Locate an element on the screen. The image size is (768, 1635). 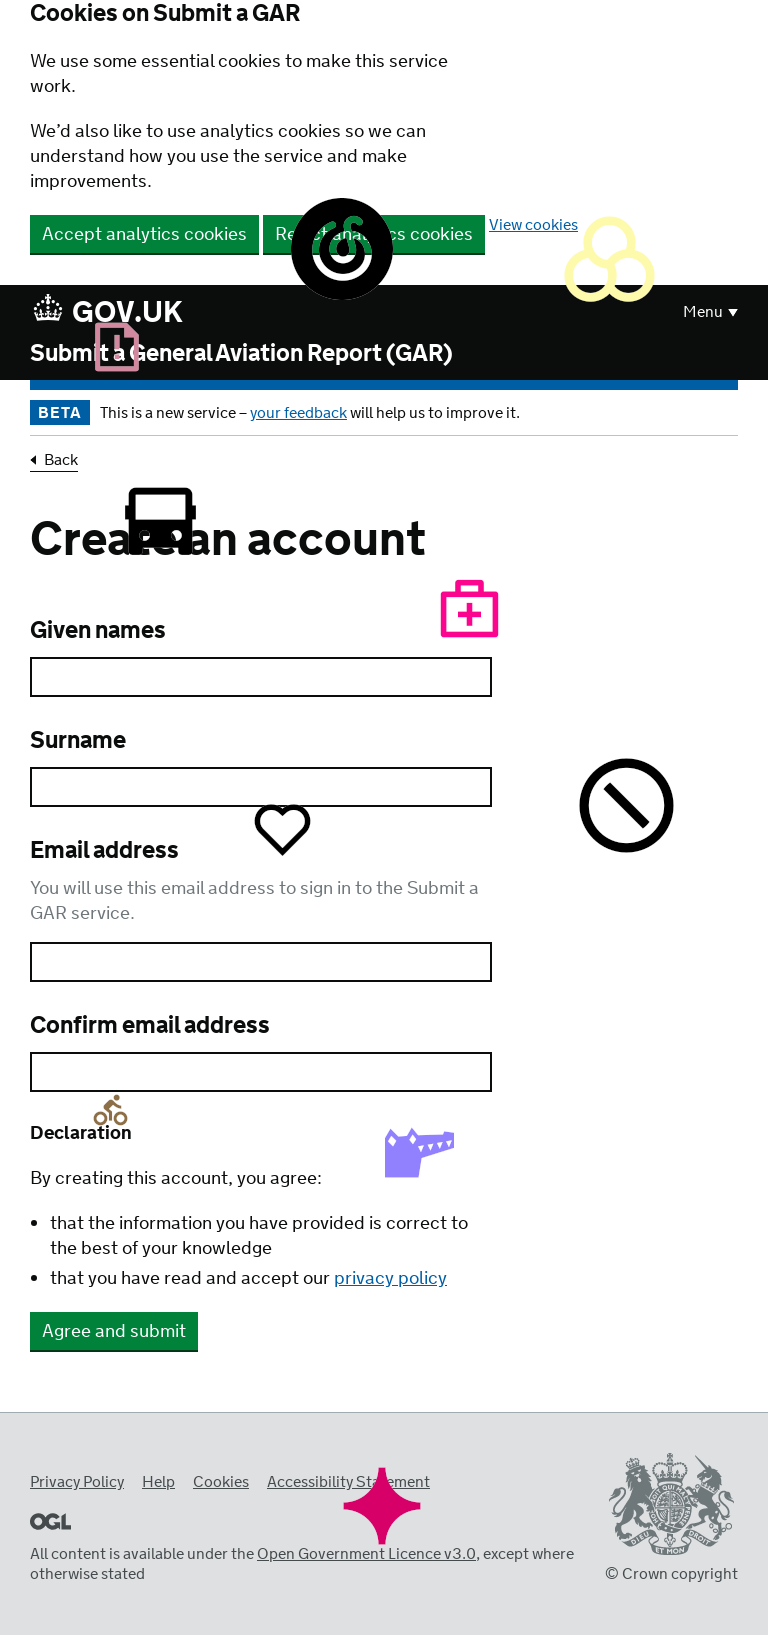
indicates a blocked or prohibited action is located at coordinates (626, 805).